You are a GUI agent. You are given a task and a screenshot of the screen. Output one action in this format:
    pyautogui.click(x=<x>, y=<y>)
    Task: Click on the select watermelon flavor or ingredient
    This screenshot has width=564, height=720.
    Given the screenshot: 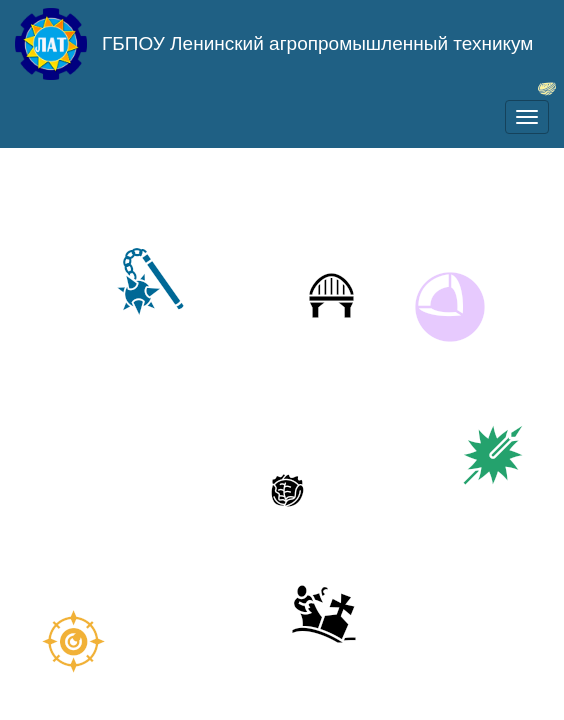 What is the action you would take?
    pyautogui.click(x=547, y=89)
    